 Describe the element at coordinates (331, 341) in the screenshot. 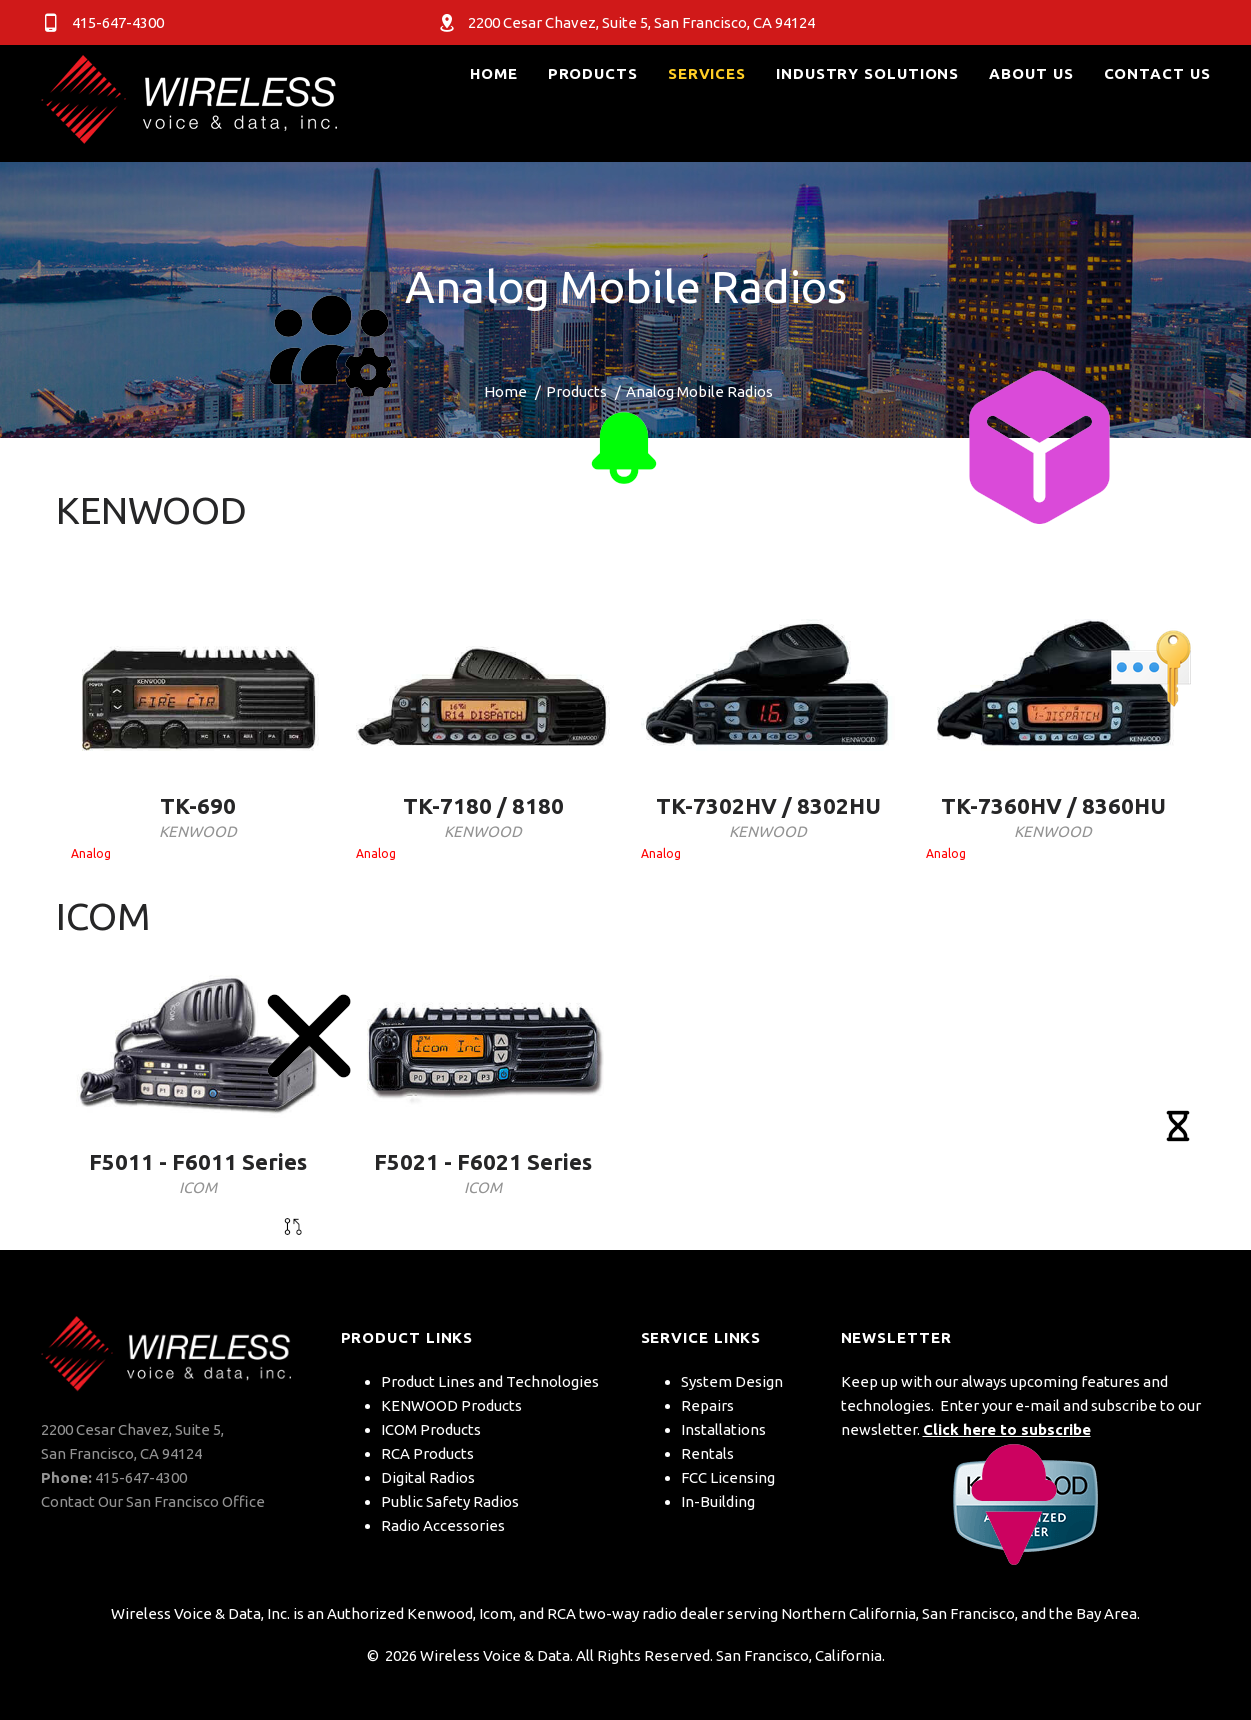

I see `manage user settings and permissions` at that location.